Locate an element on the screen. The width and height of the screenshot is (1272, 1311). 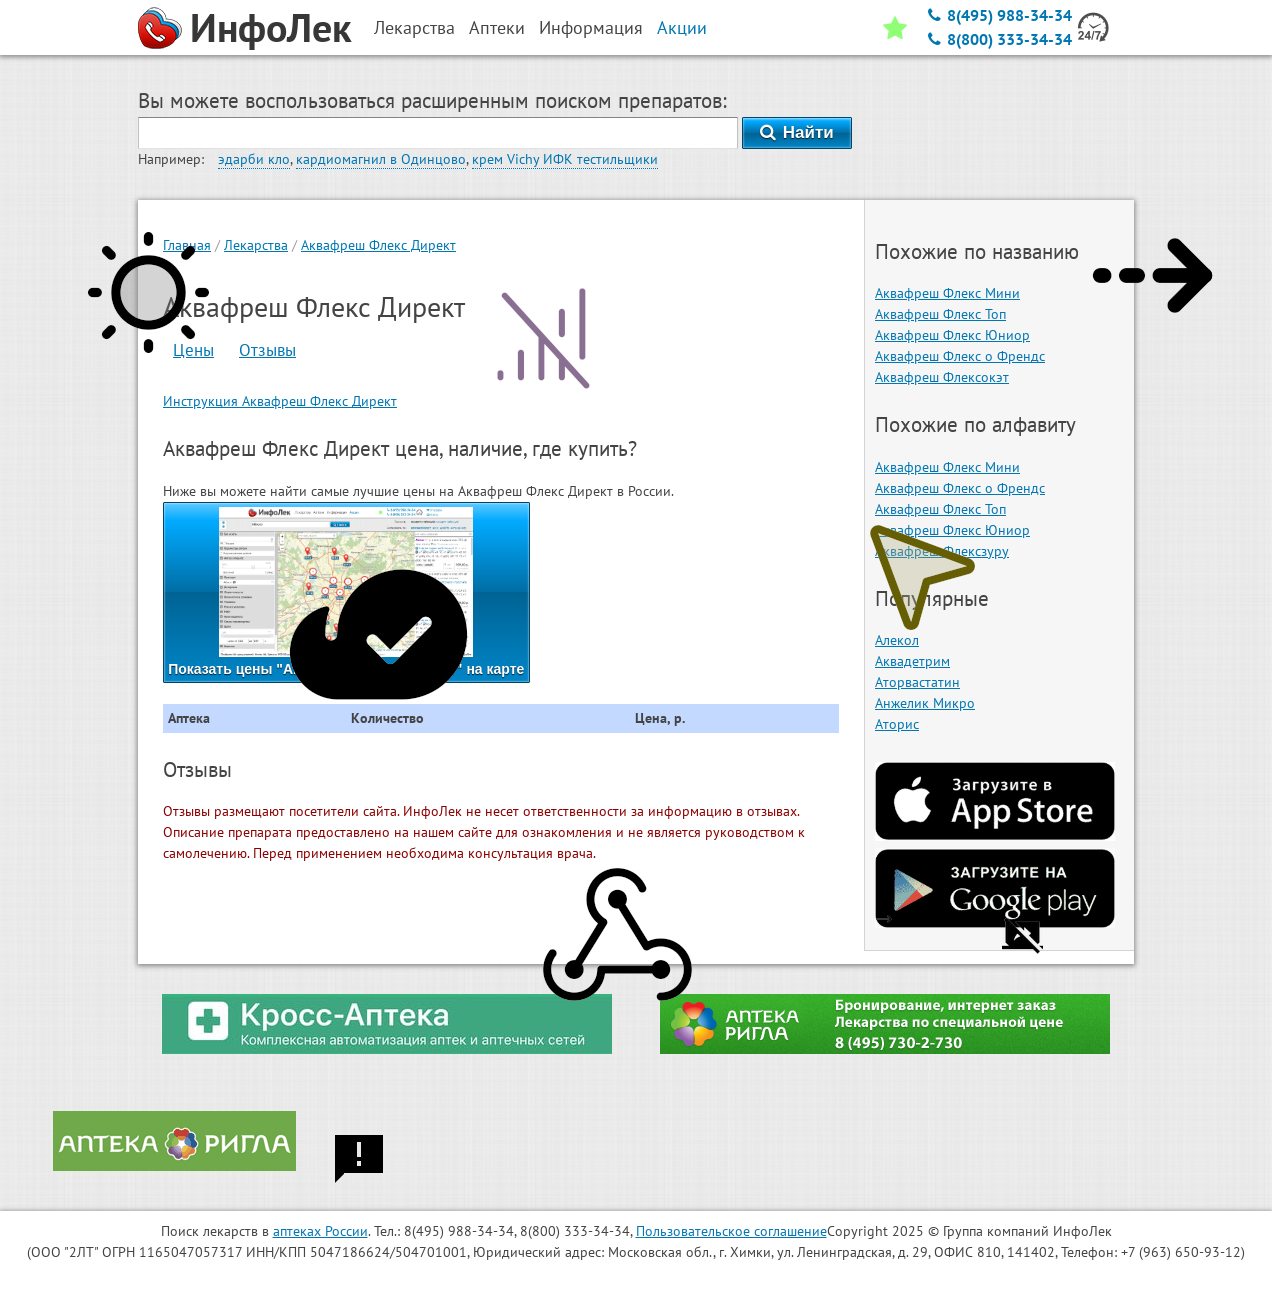
file successfully uploaded to cloud storage is located at coordinates (378, 634).